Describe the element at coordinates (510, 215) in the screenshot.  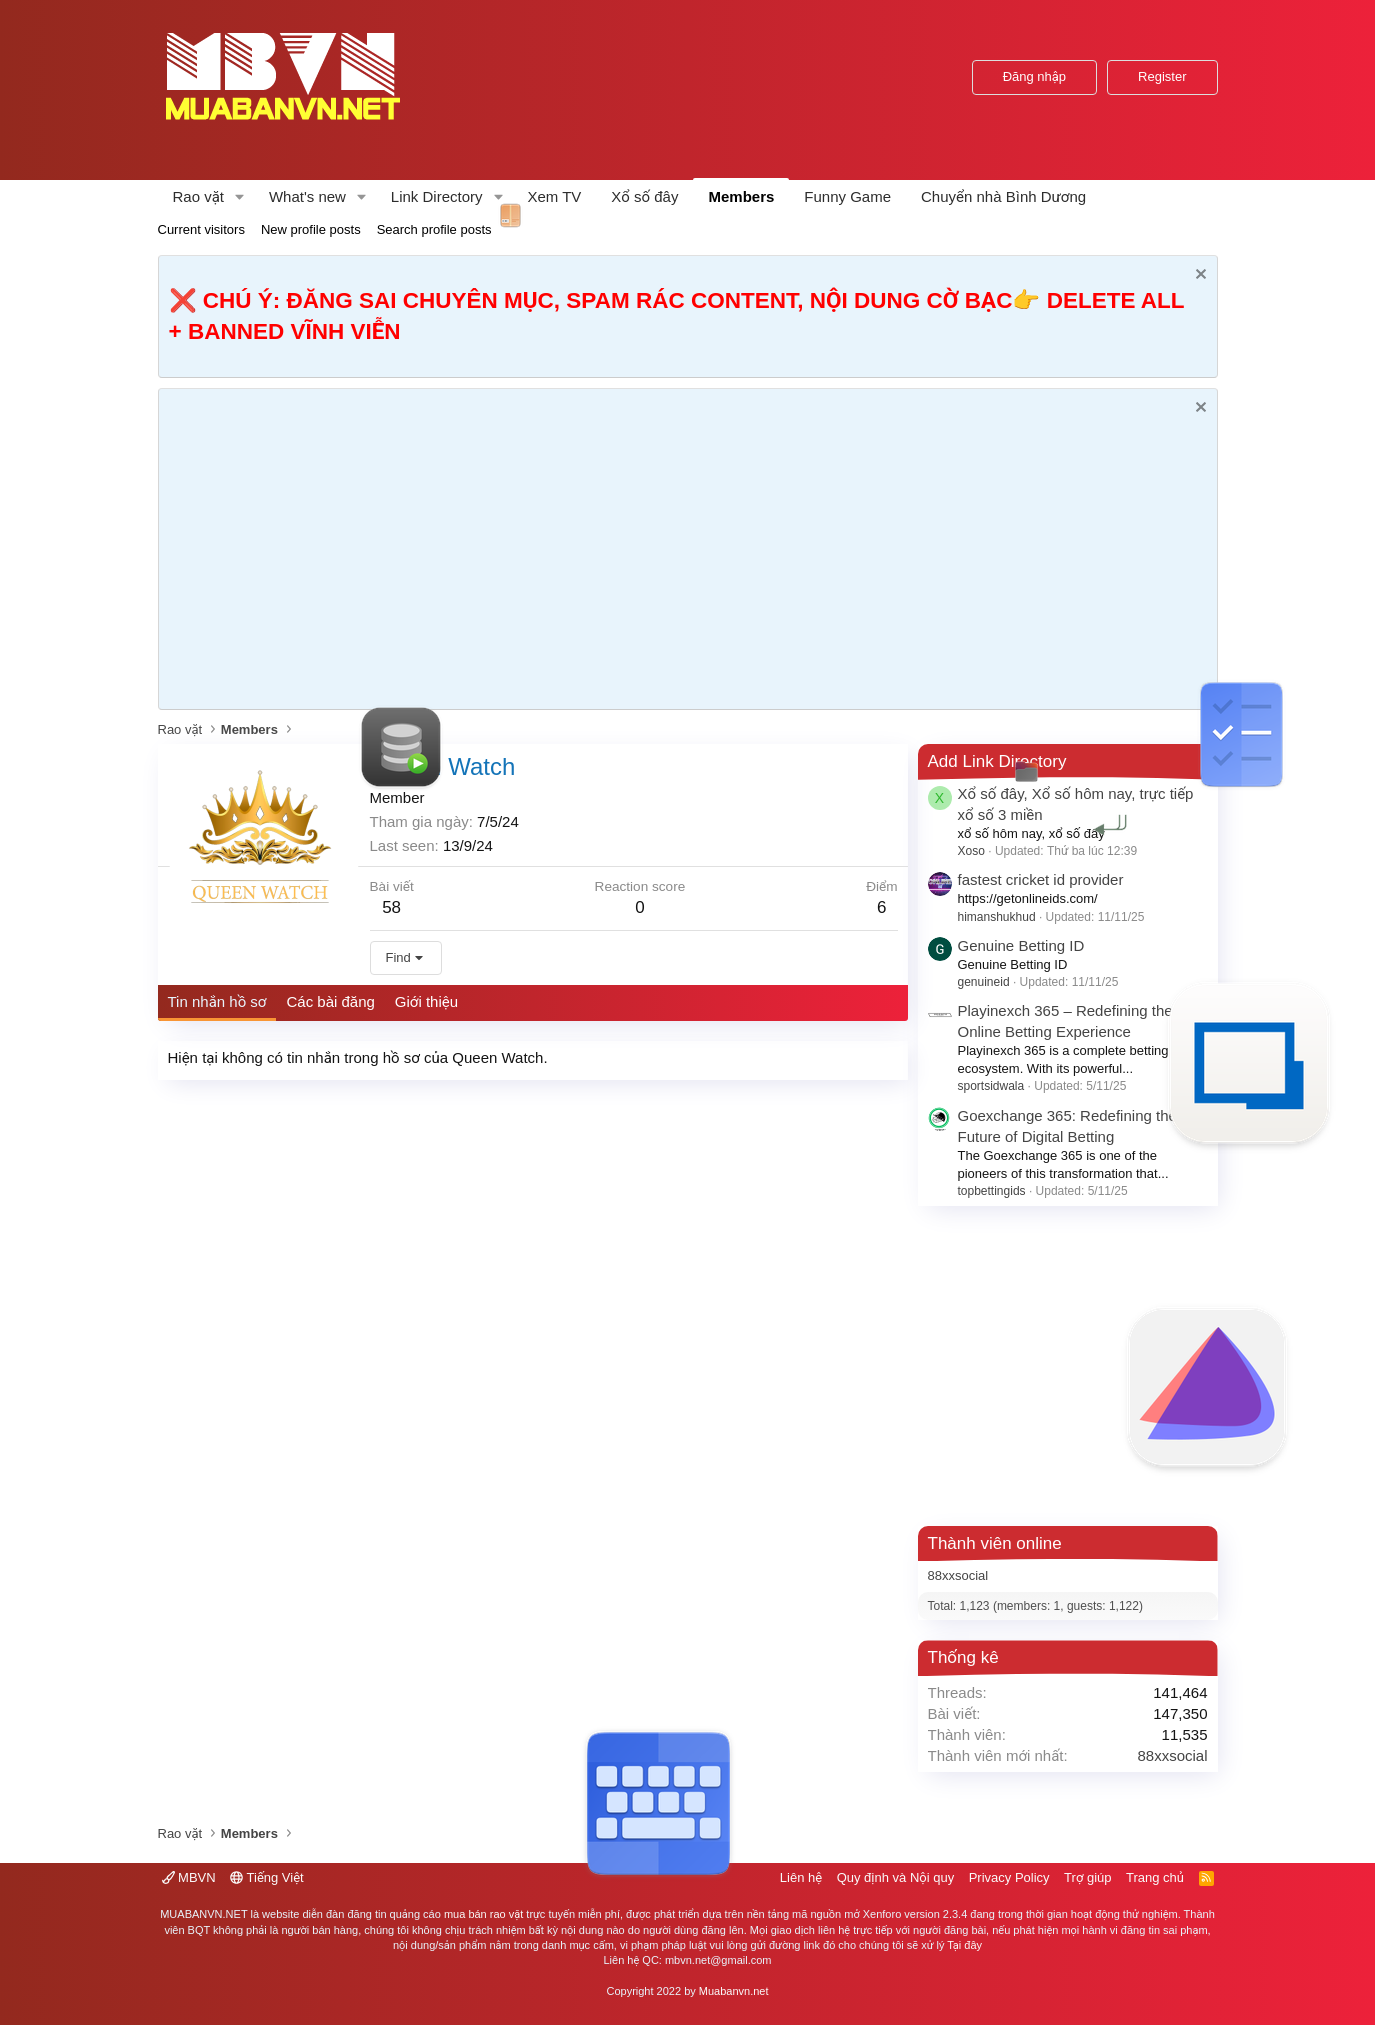
I see `compressed archive file type indicator` at that location.